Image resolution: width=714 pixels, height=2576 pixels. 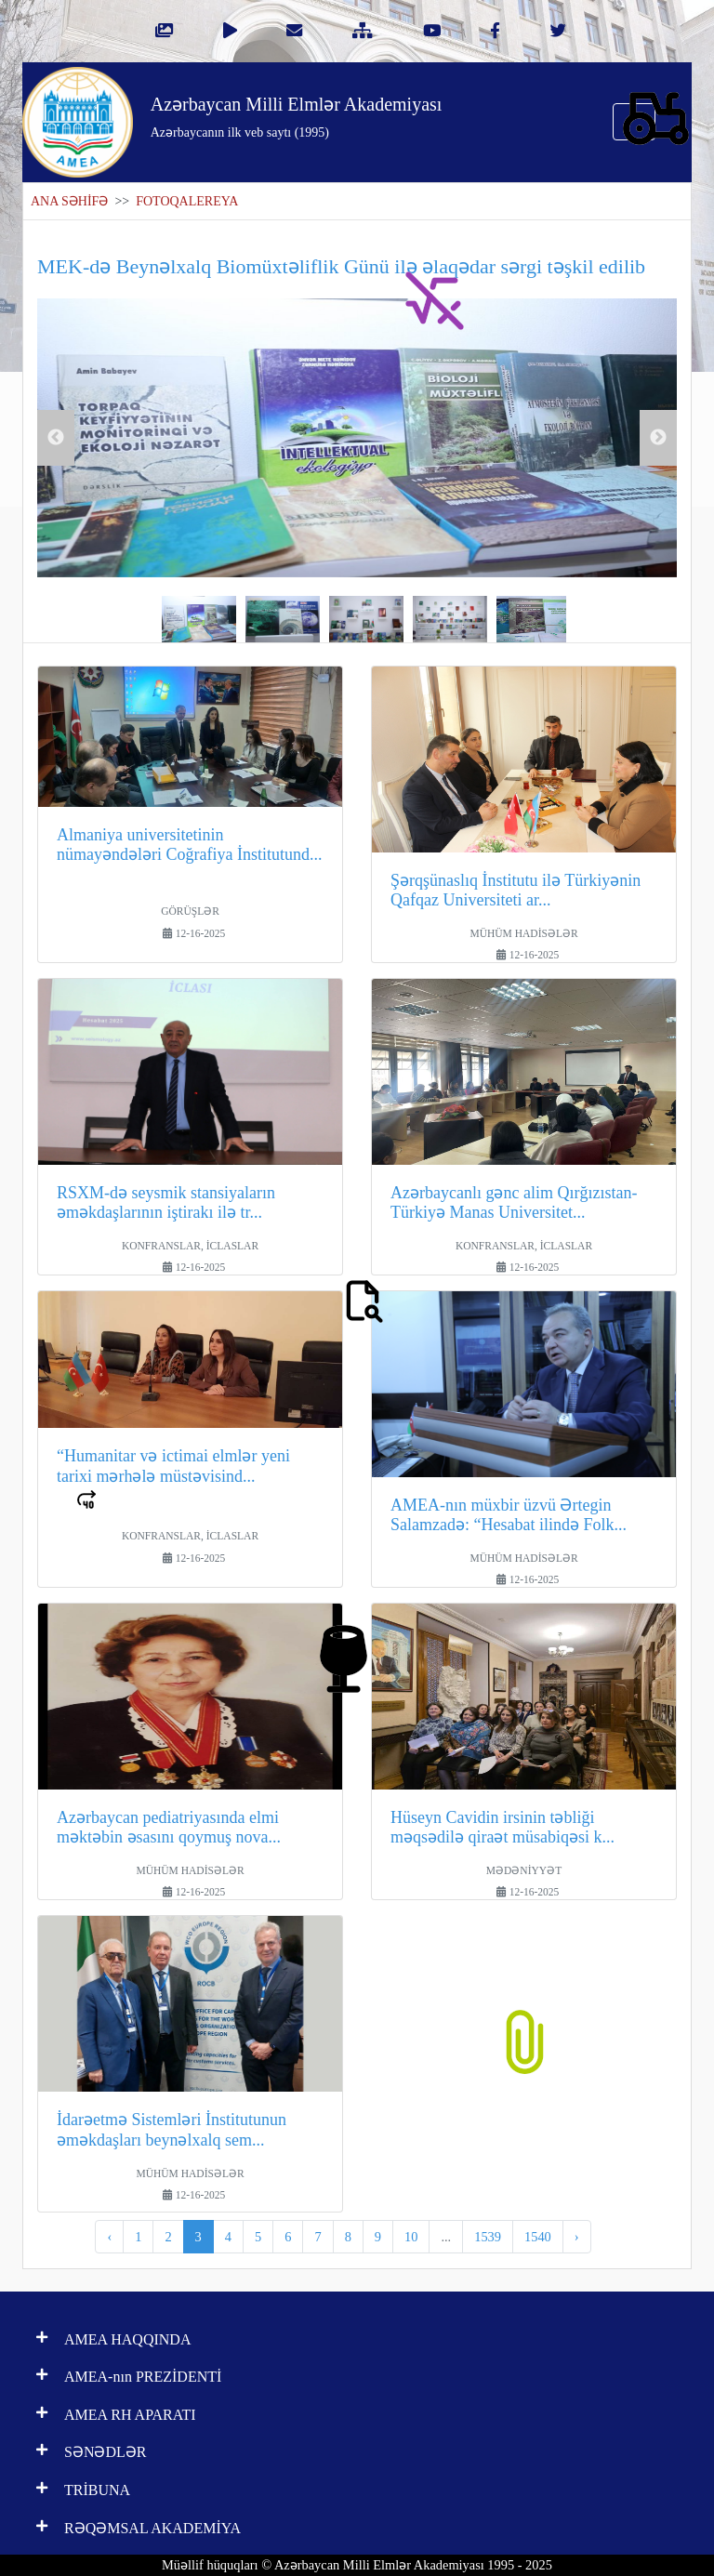 I want to click on skip forward 40 seconds, so click(x=86, y=1499).